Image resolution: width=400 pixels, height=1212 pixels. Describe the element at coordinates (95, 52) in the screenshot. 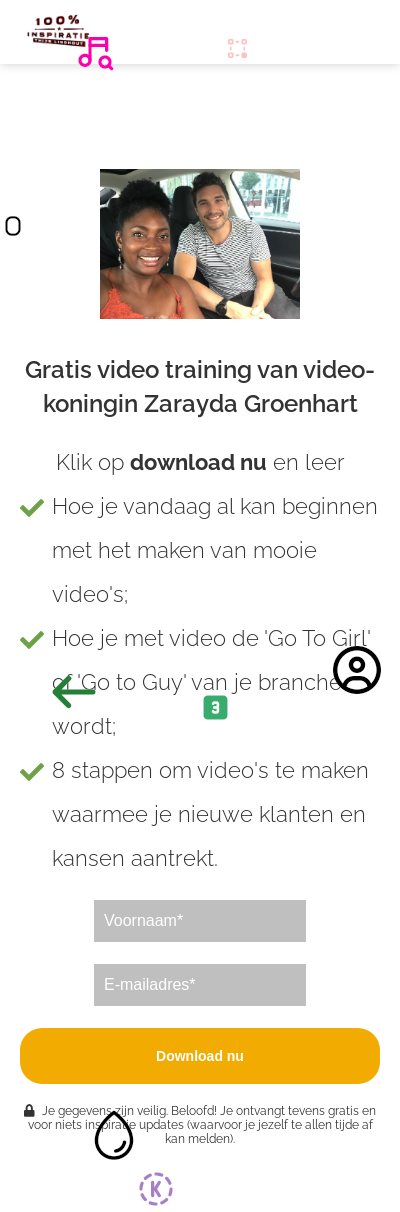

I see `search for songs or music` at that location.